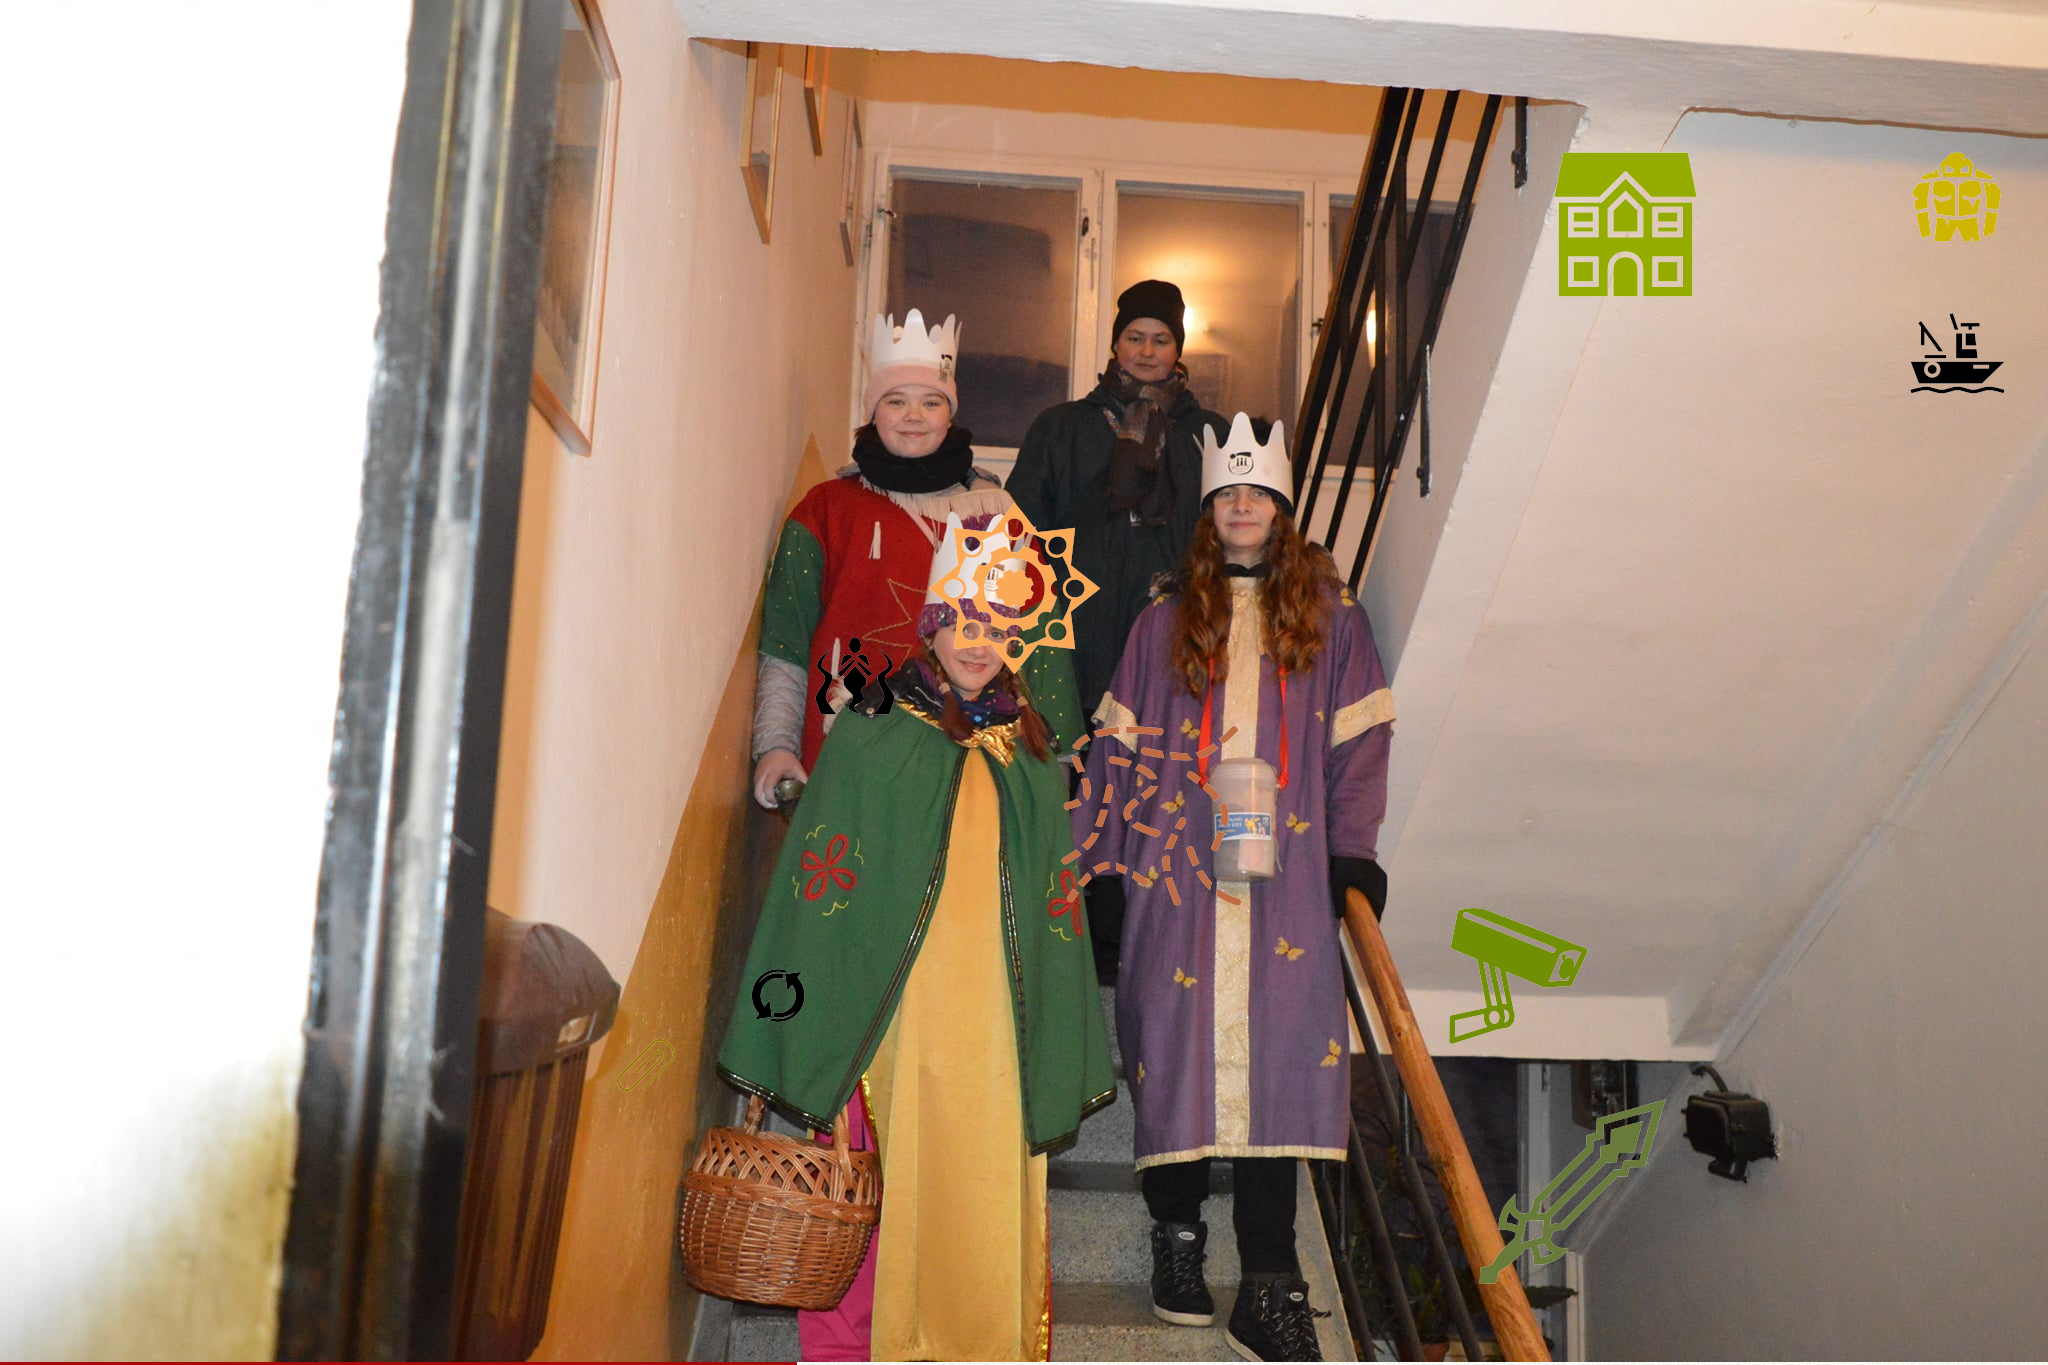  What do you see at coordinates (1957, 350) in the screenshot?
I see `access fishing or maritime activities` at bounding box center [1957, 350].